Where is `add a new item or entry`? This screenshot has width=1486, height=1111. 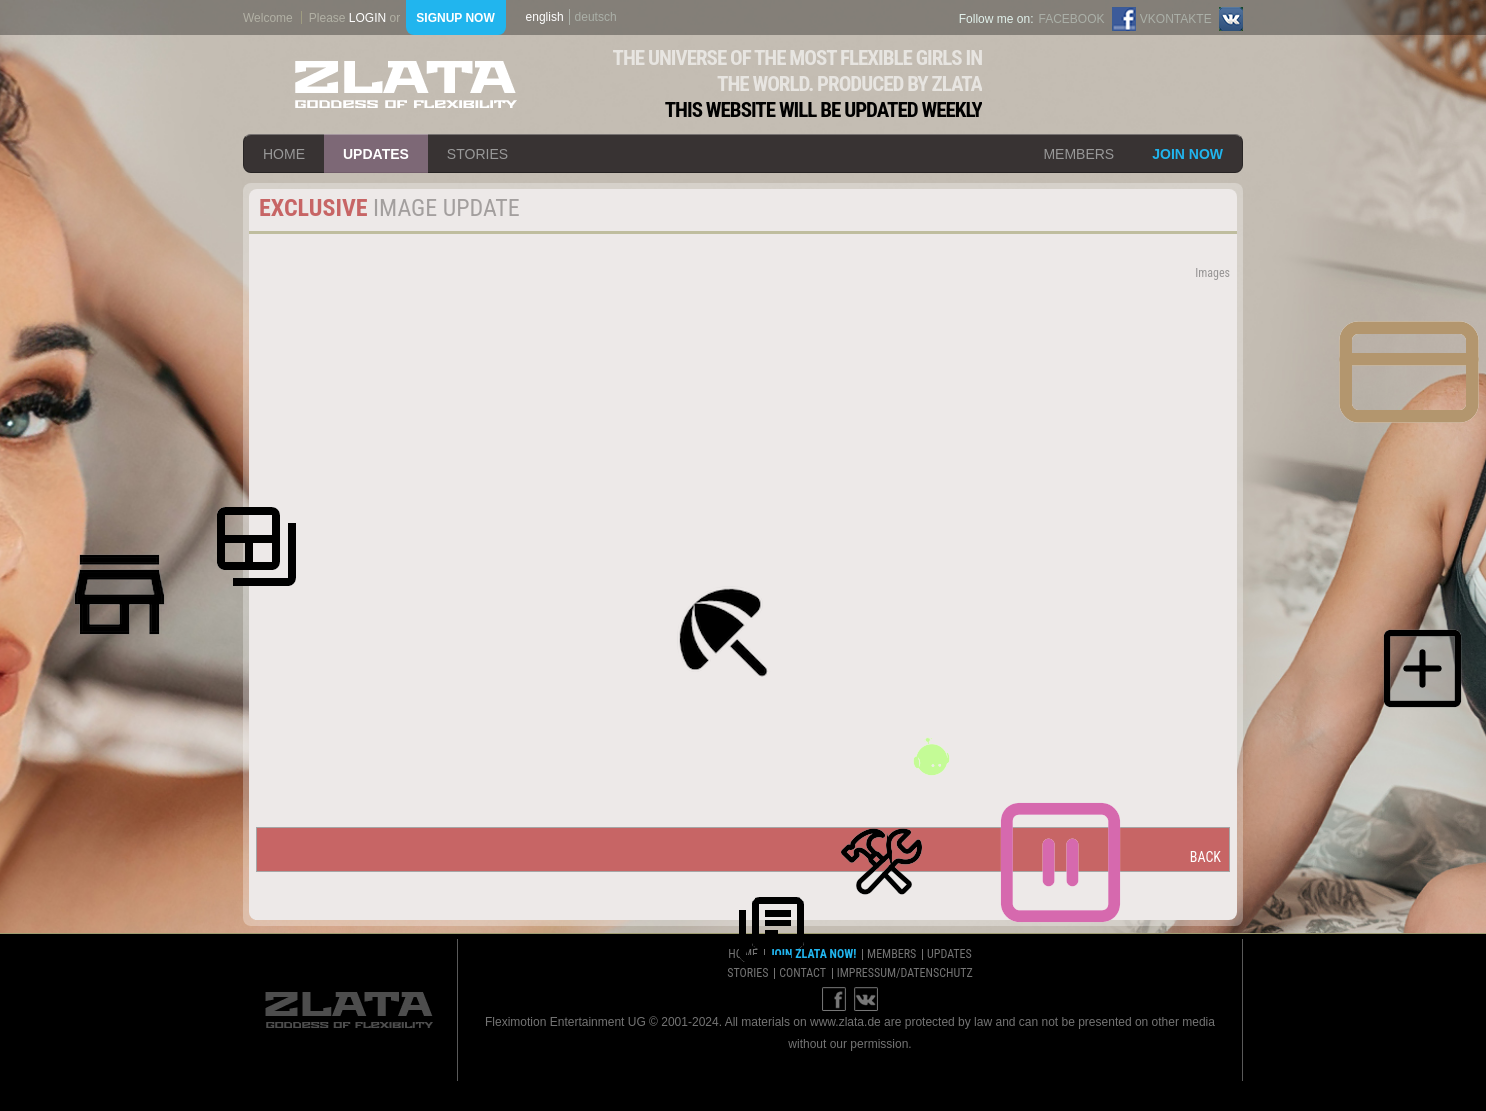
add a new item or entry is located at coordinates (1422, 668).